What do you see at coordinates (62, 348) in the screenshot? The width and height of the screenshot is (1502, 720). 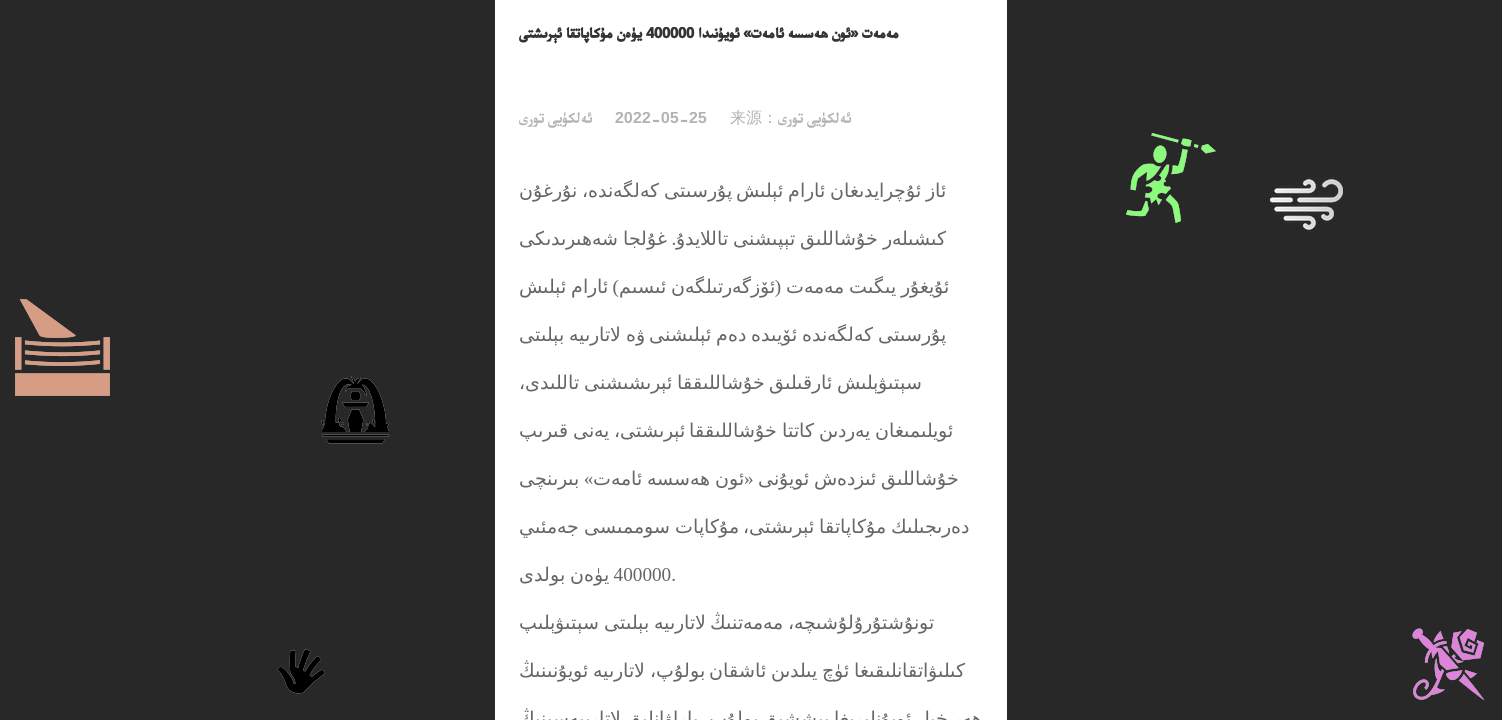 I see `access boxing or fighting game mode` at bounding box center [62, 348].